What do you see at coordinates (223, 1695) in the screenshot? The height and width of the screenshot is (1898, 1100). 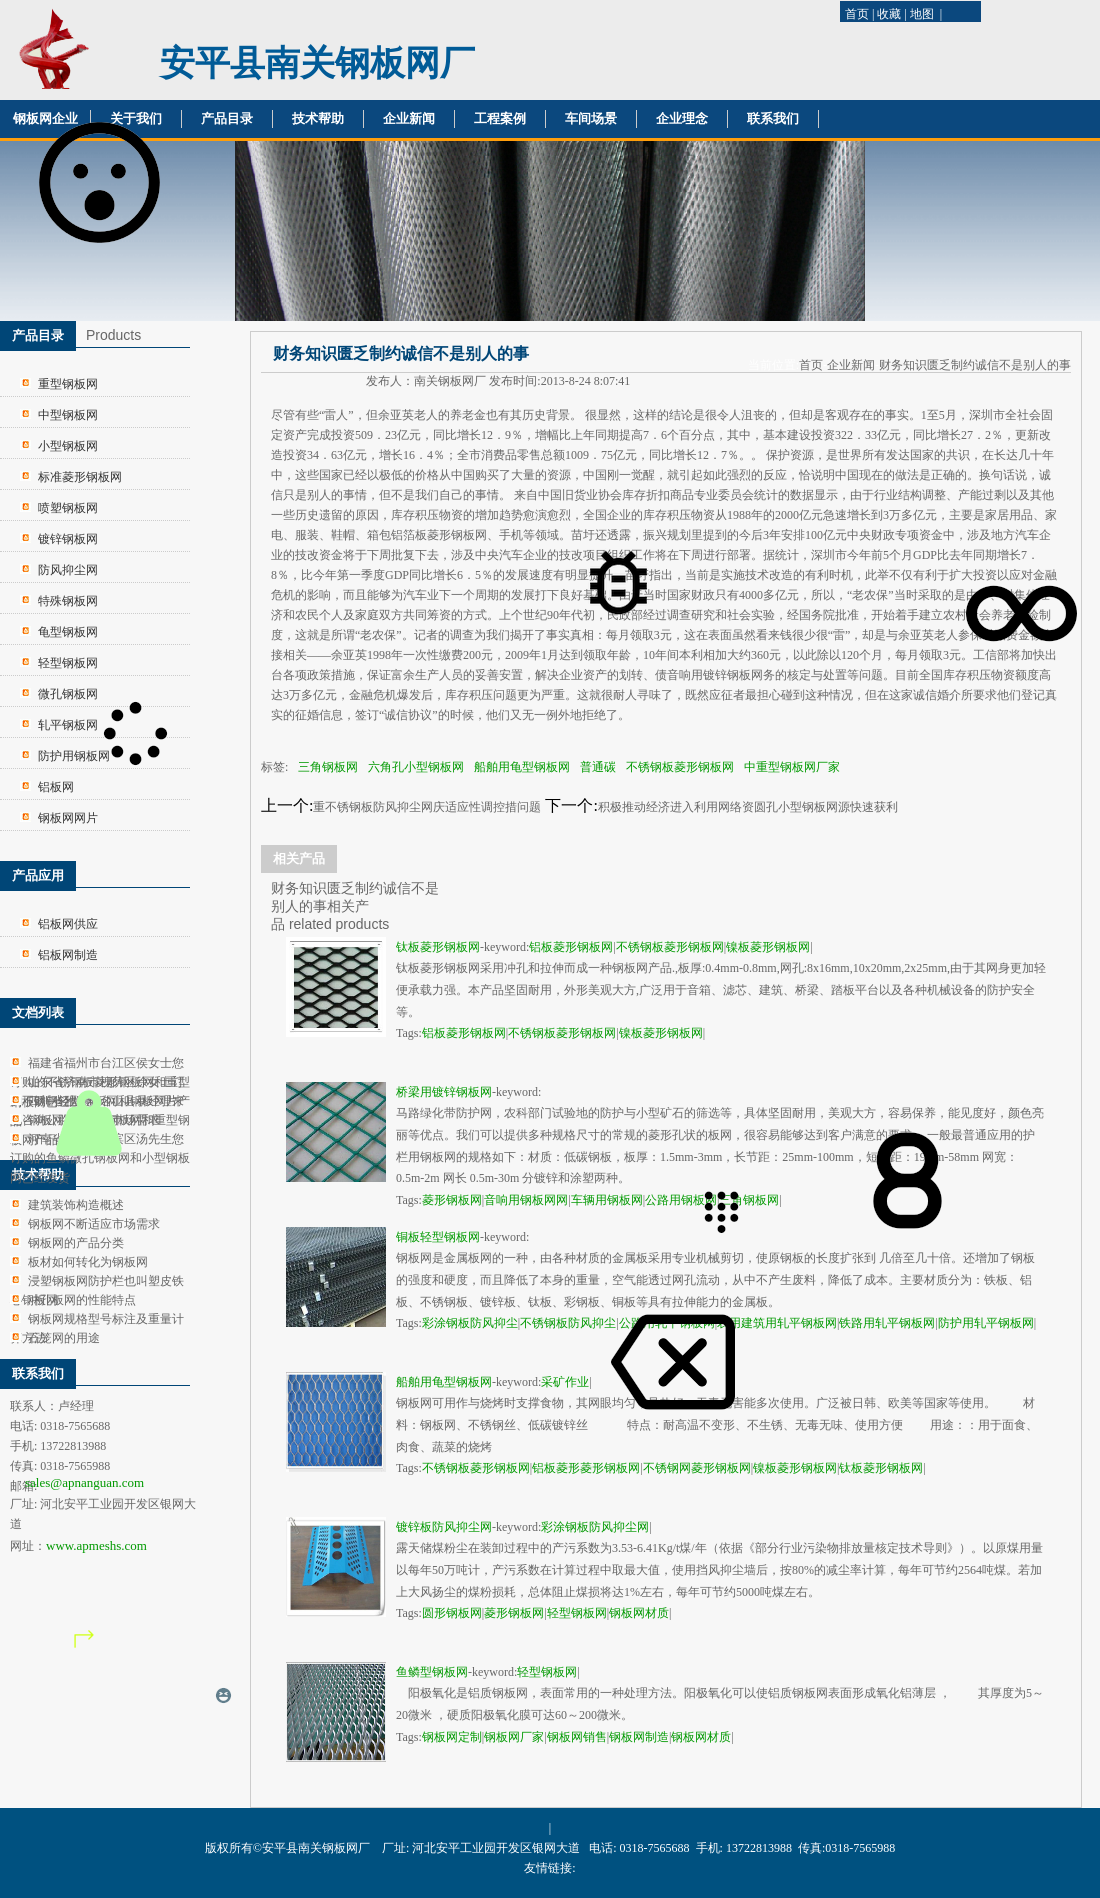 I see `react with laughter to a post or message` at bounding box center [223, 1695].